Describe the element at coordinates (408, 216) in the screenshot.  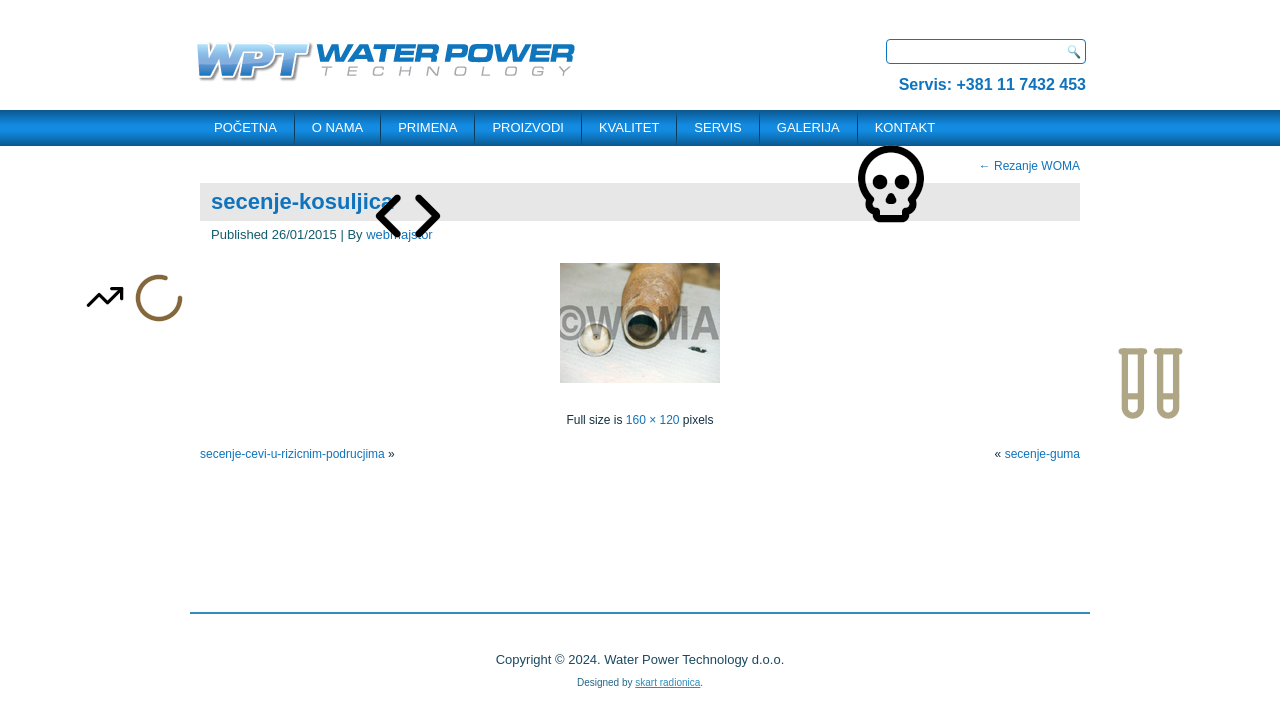
I see `expand or resize content horizontally` at that location.